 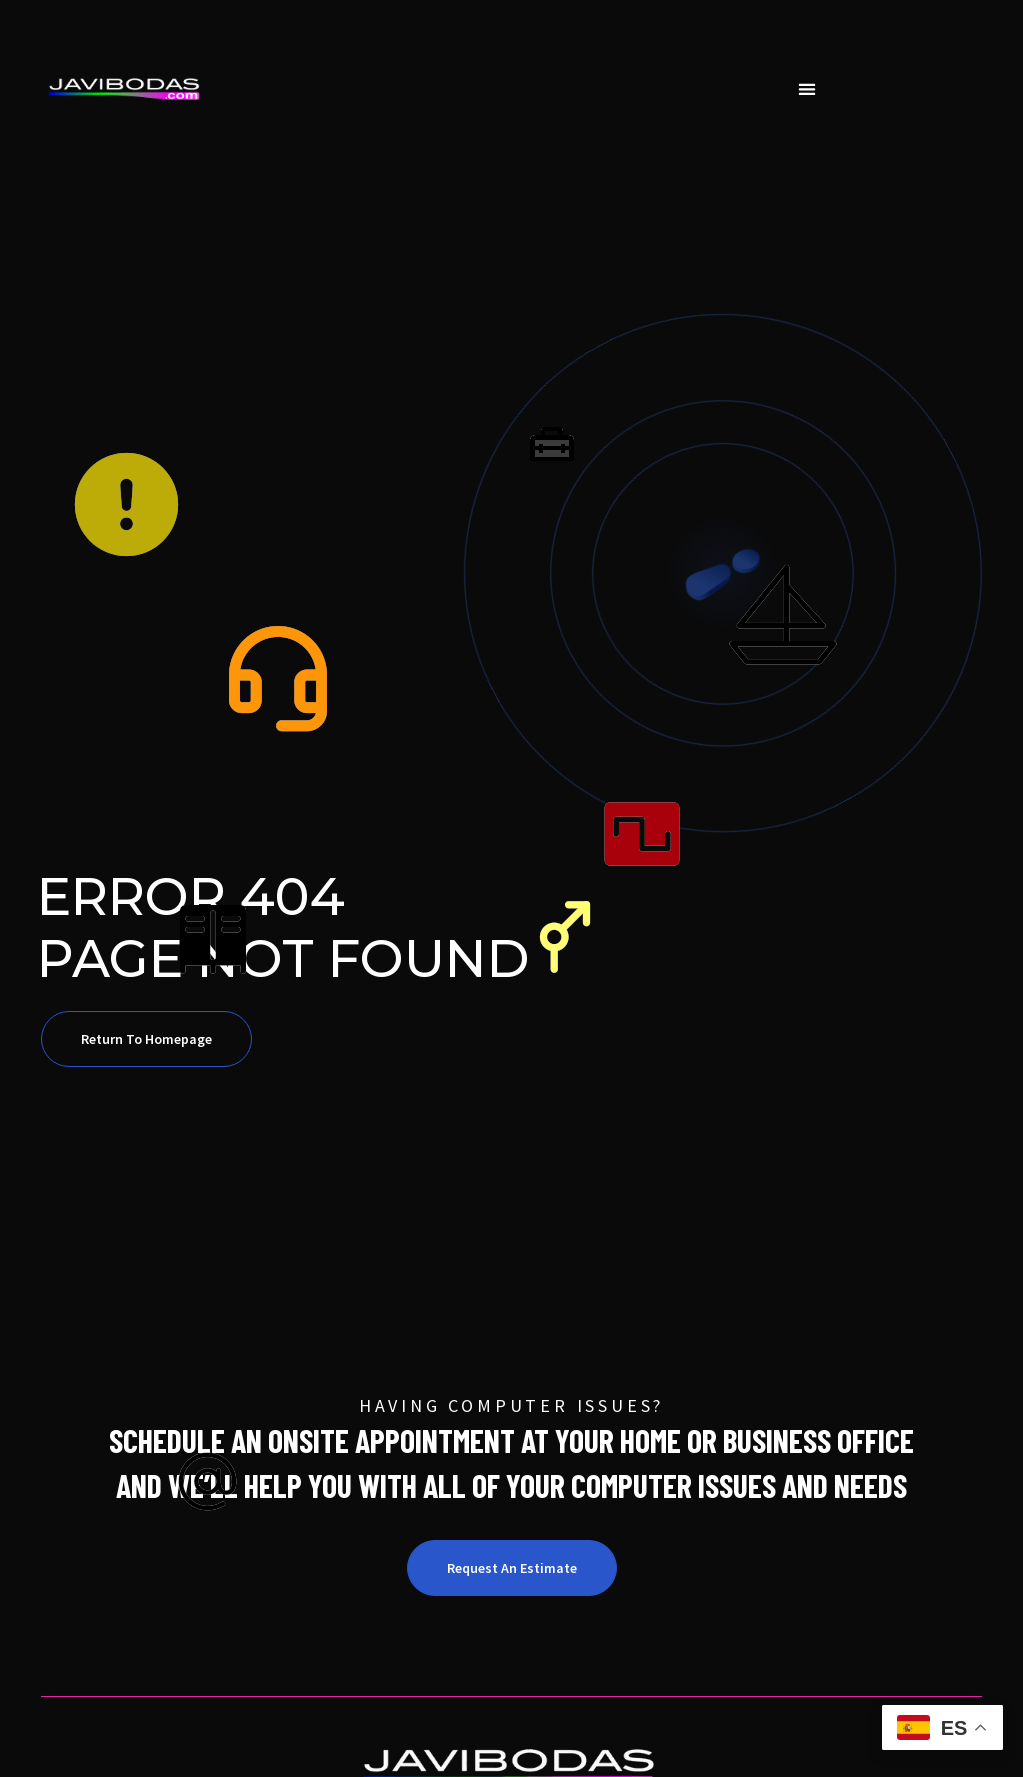 I want to click on take the last right exit at the roundabout, so click(x=565, y=937).